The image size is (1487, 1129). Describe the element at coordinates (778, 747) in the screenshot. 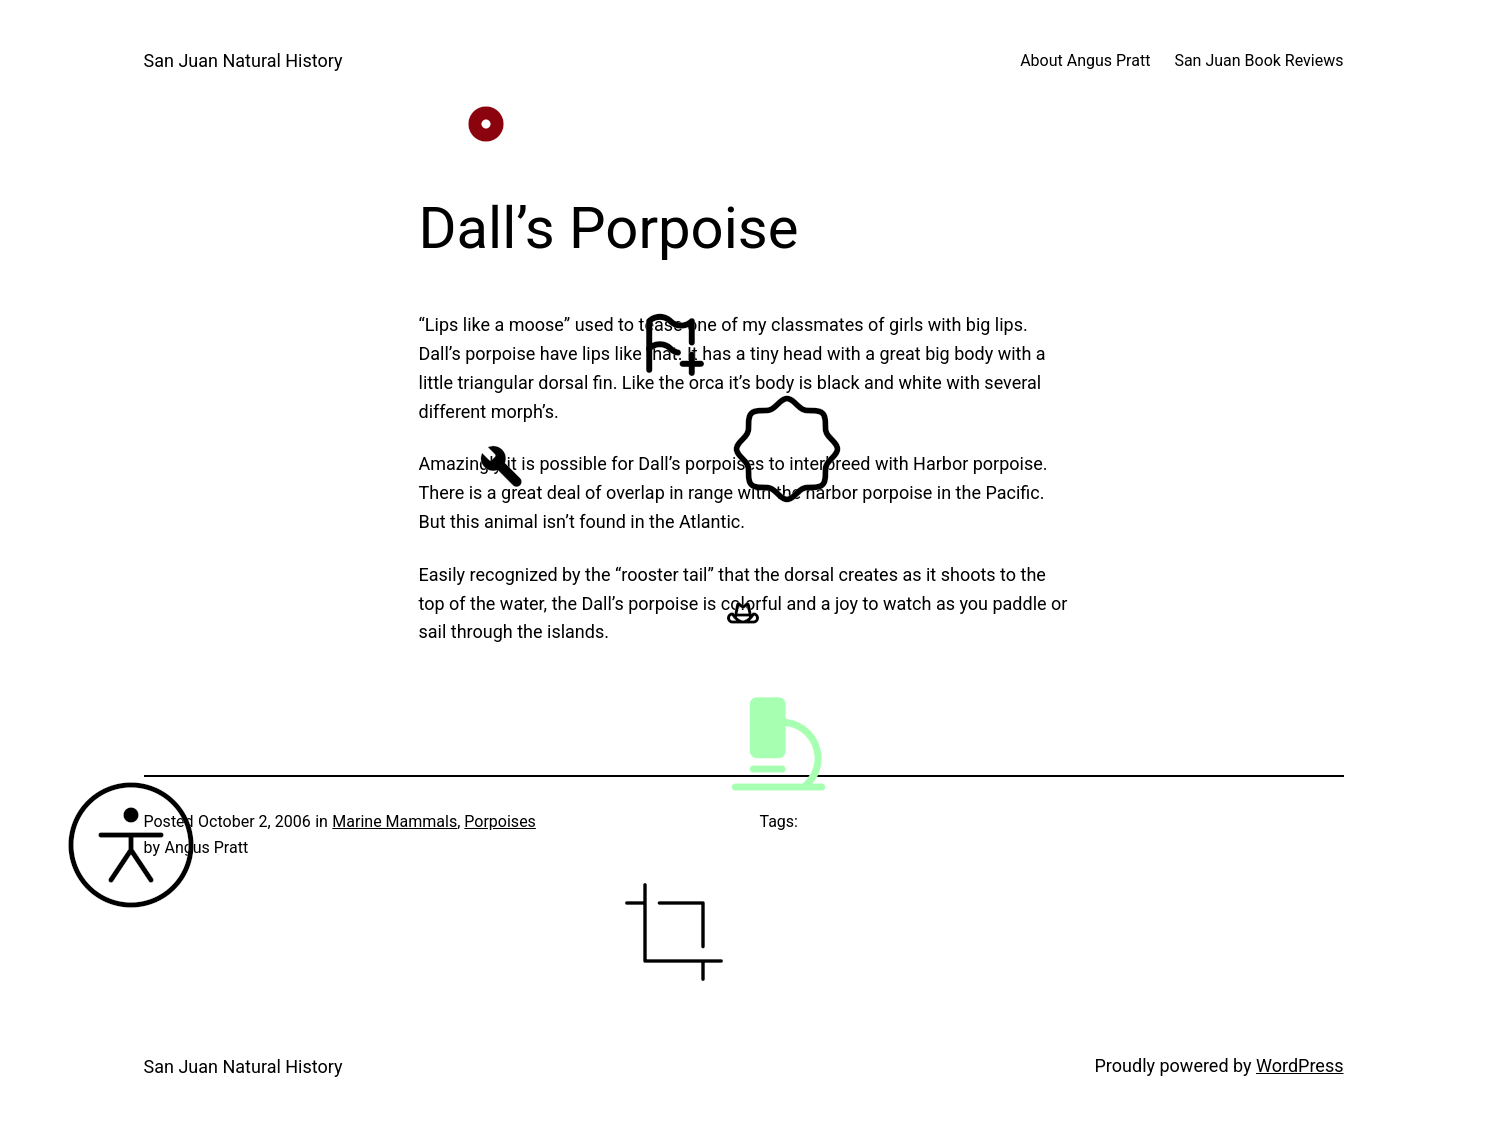

I see `access research or laboratory tools` at that location.